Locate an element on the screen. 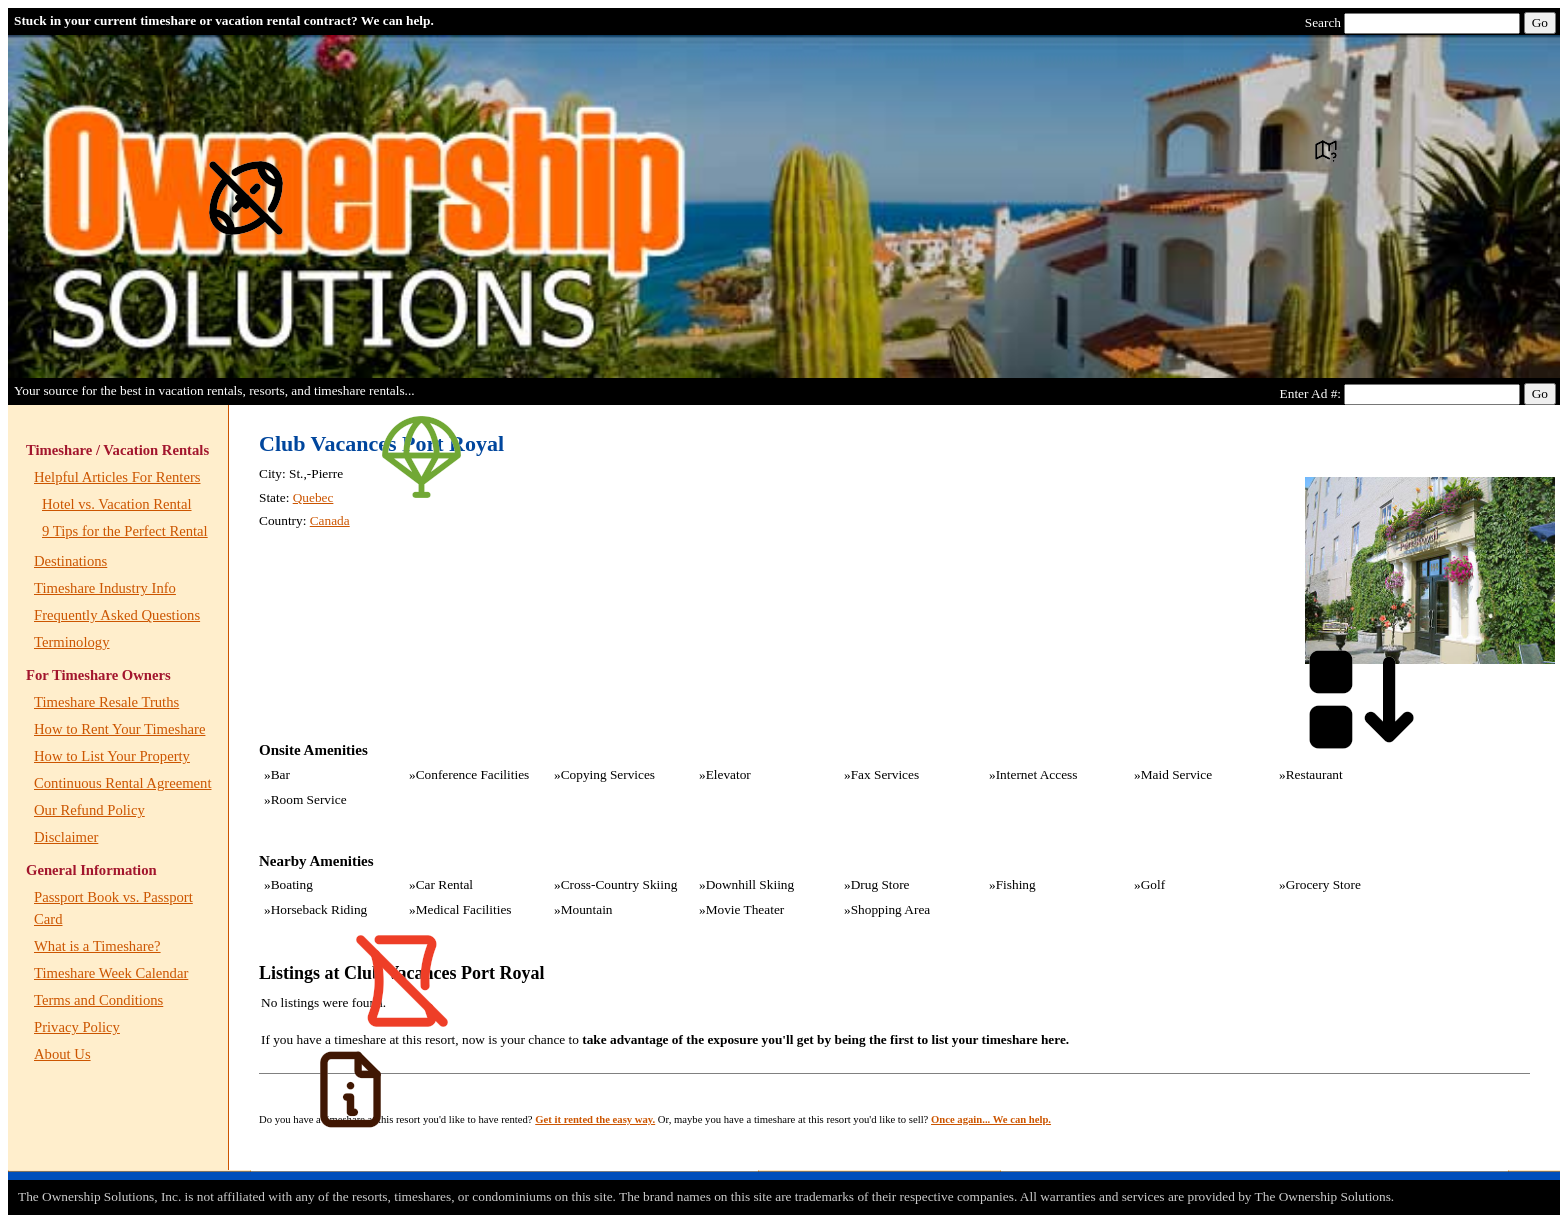  sort items in descending order is located at coordinates (1358, 699).